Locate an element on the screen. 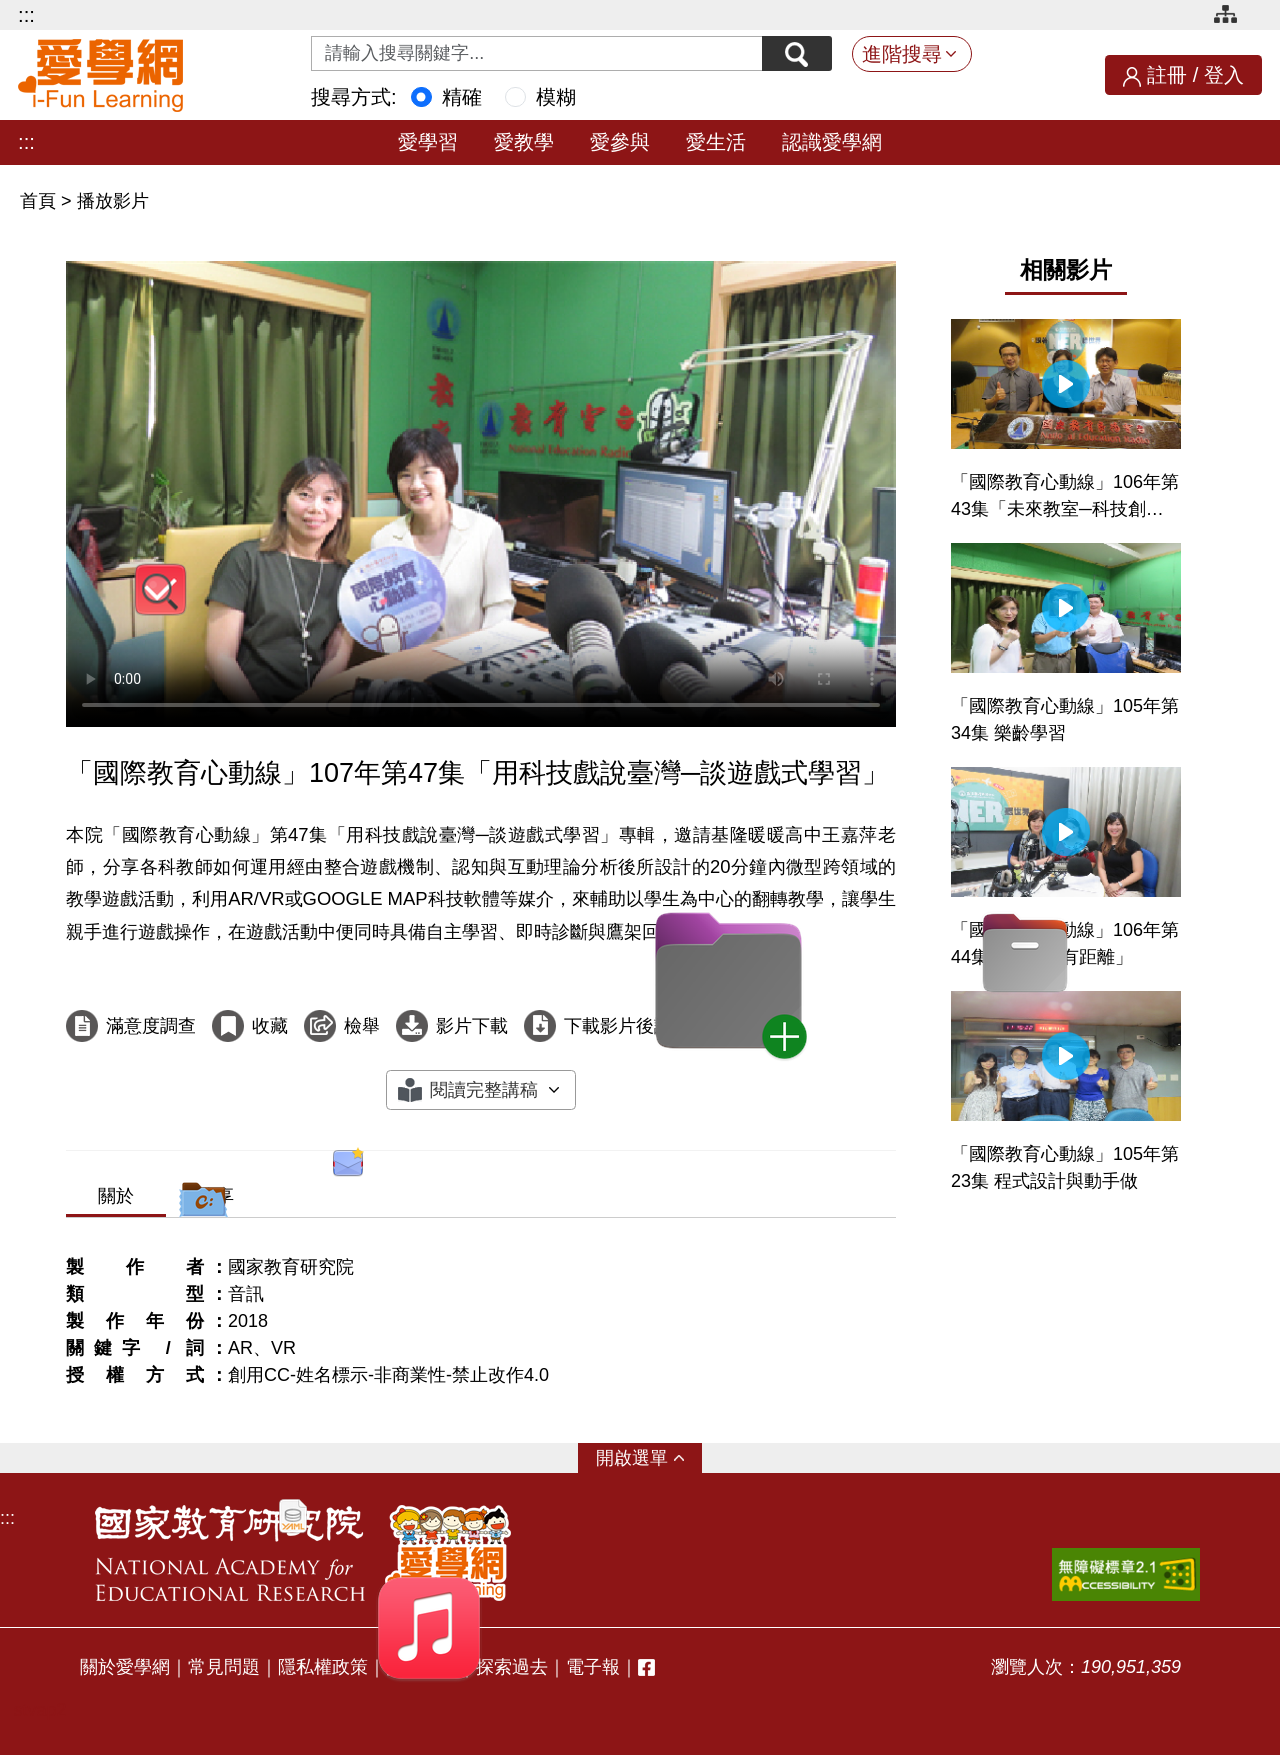 The height and width of the screenshot is (1755, 1280). create a new folder is located at coordinates (728, 980).